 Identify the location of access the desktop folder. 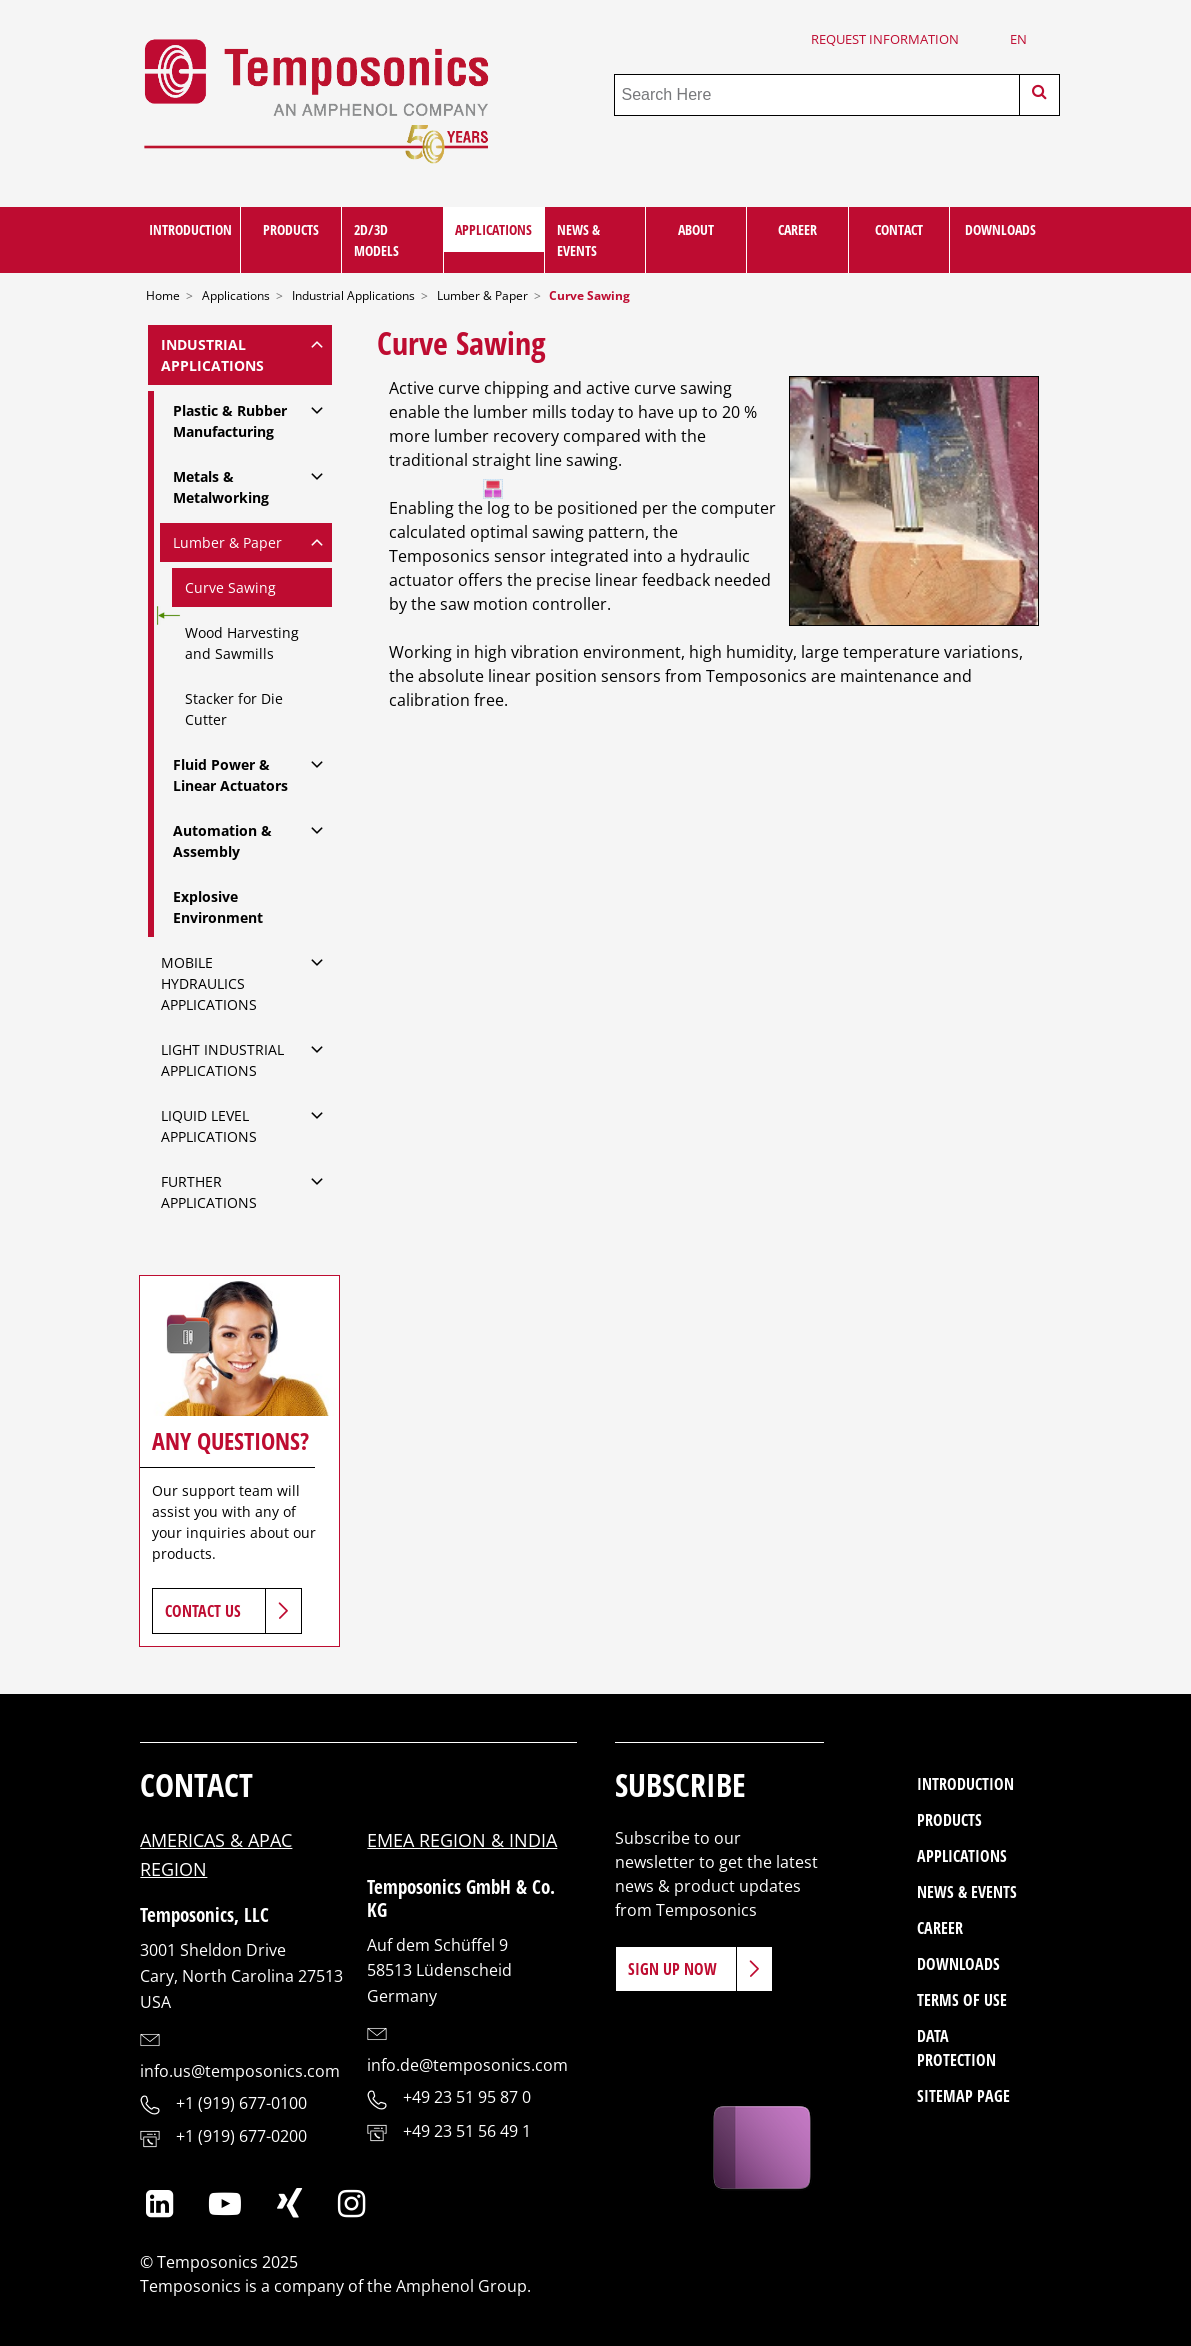
(762, 2144).